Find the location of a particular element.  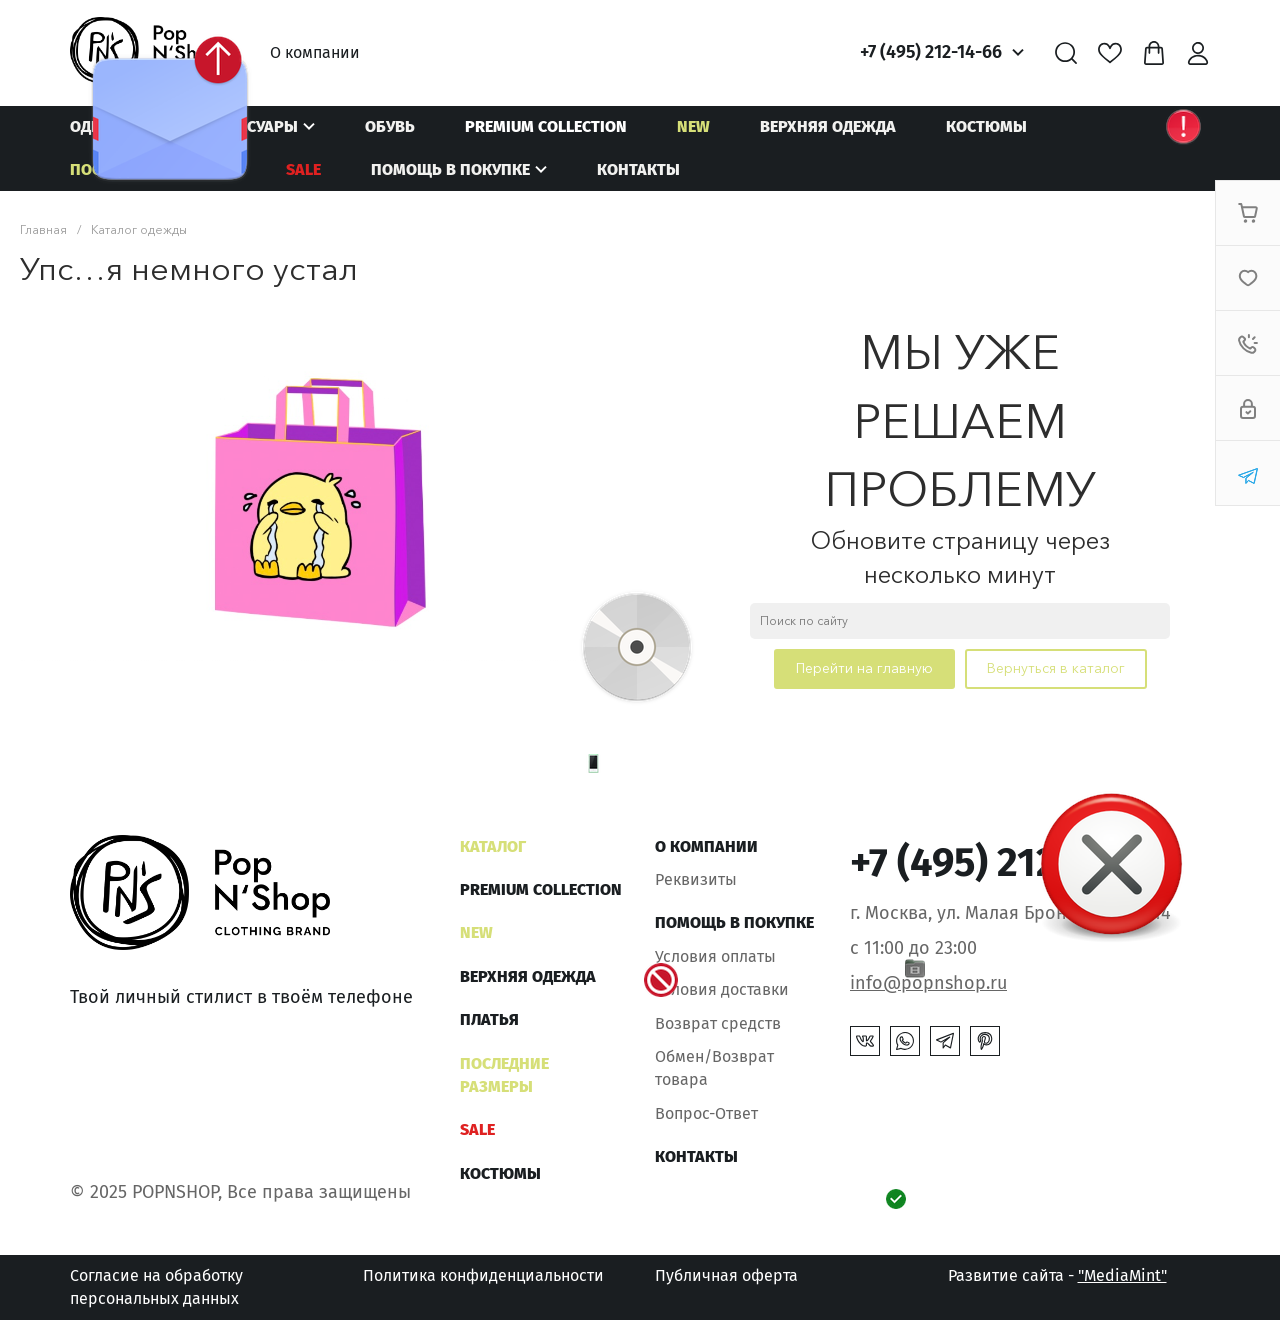

indicates a warning or alert requiring attention is located at coordinates (1183, 126).